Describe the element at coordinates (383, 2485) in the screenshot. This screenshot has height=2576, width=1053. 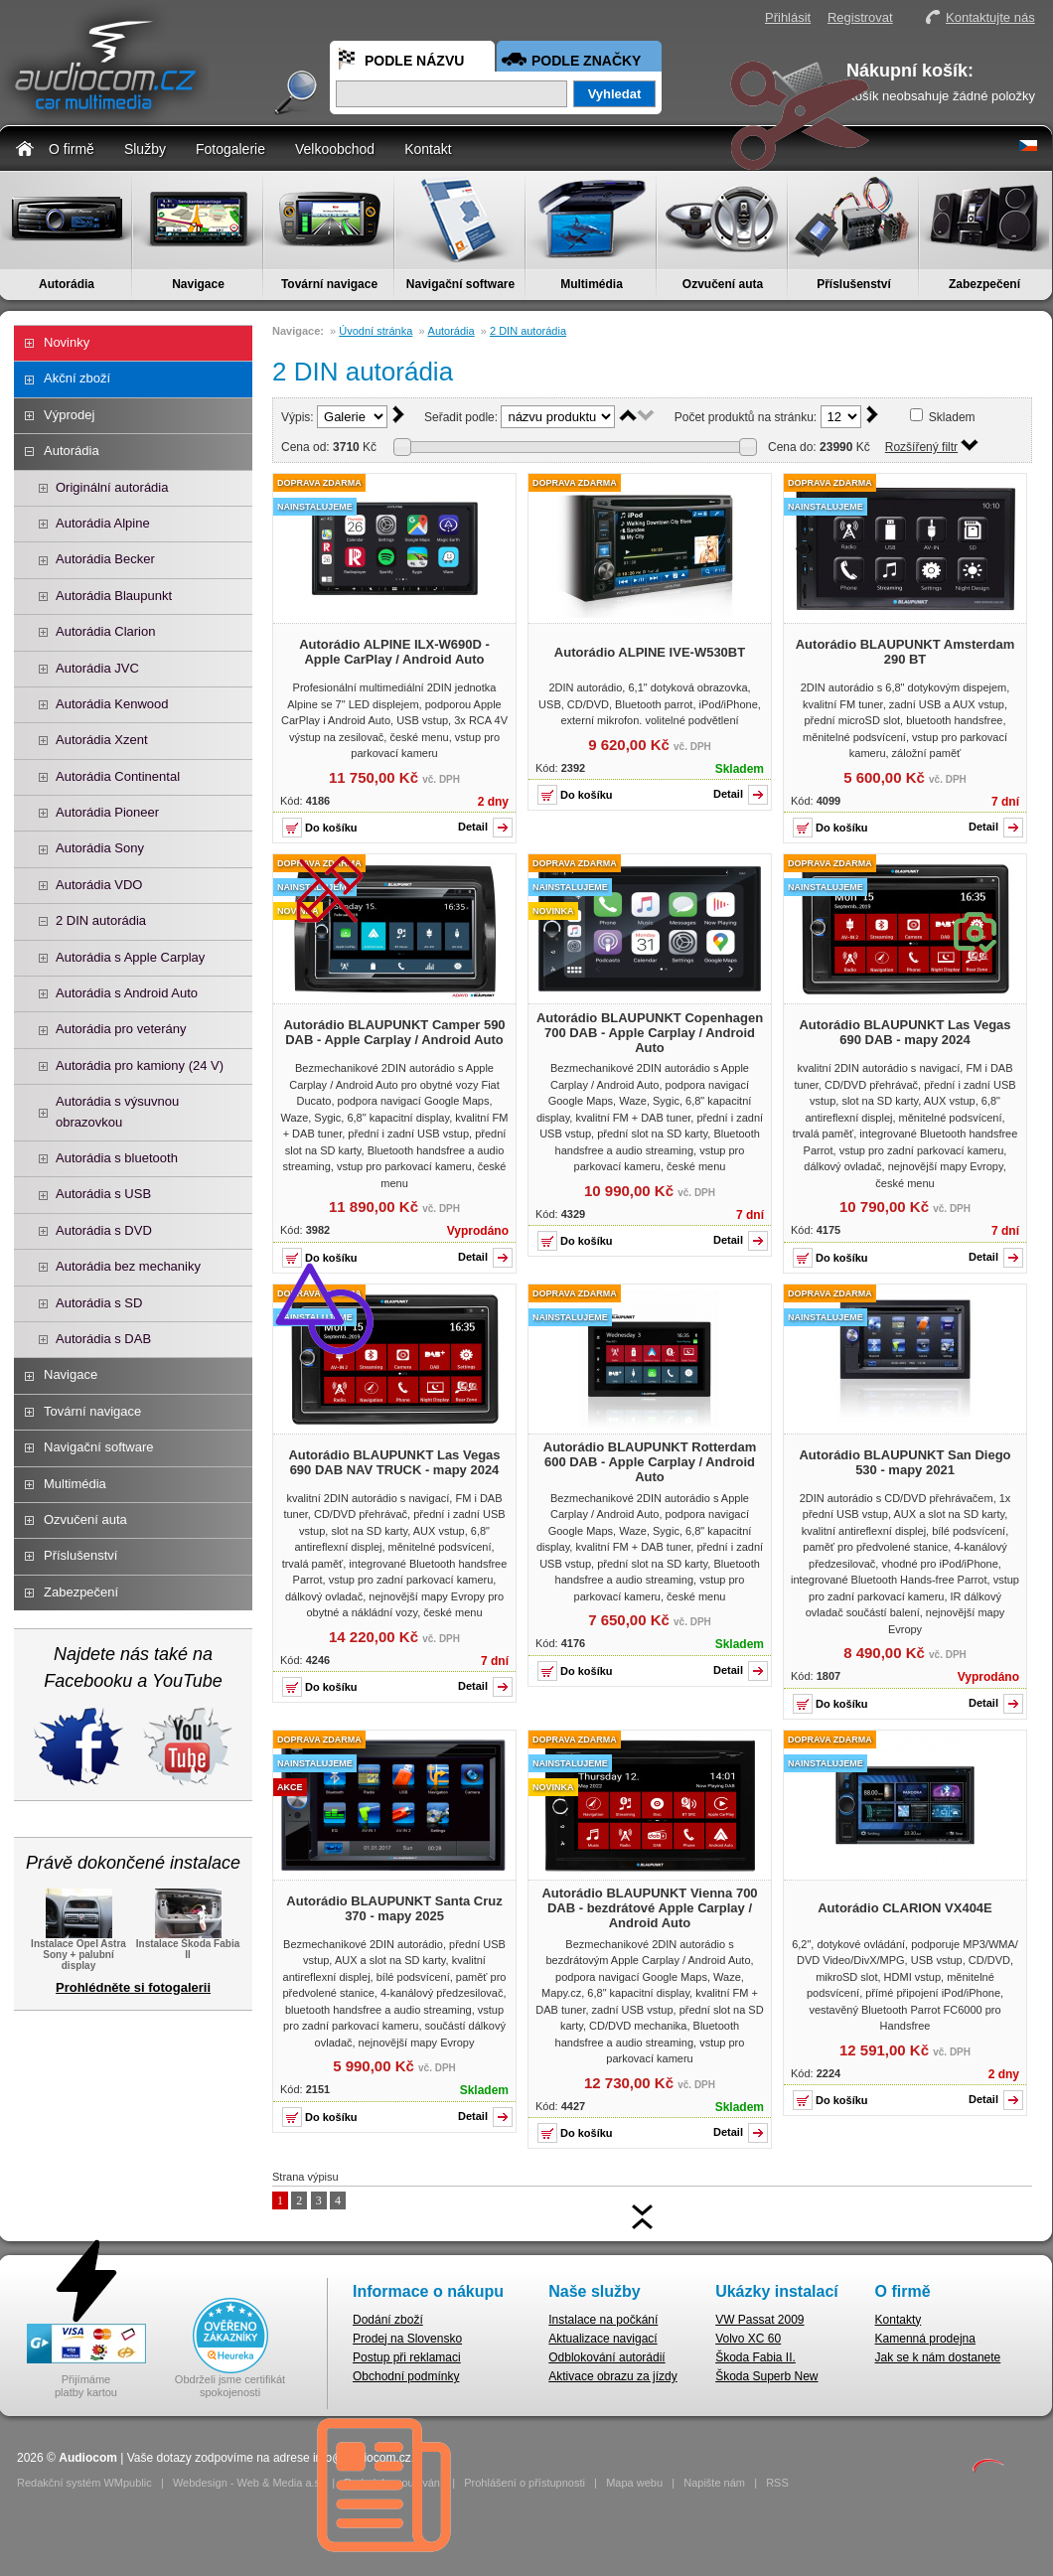
I see `view news or articles` at that location.